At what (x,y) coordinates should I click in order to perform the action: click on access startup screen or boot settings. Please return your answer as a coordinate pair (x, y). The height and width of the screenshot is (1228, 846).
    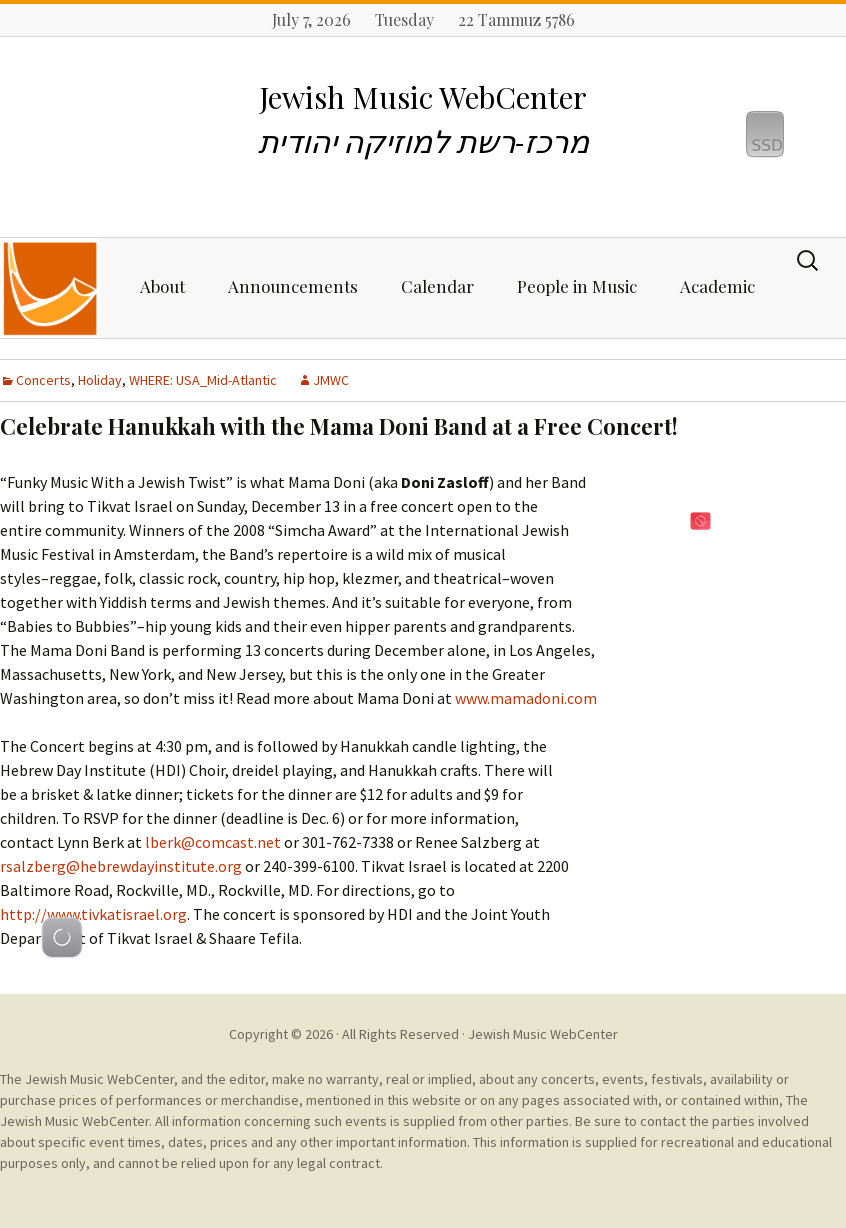
    Looking at the image, I should click on (62, 938).